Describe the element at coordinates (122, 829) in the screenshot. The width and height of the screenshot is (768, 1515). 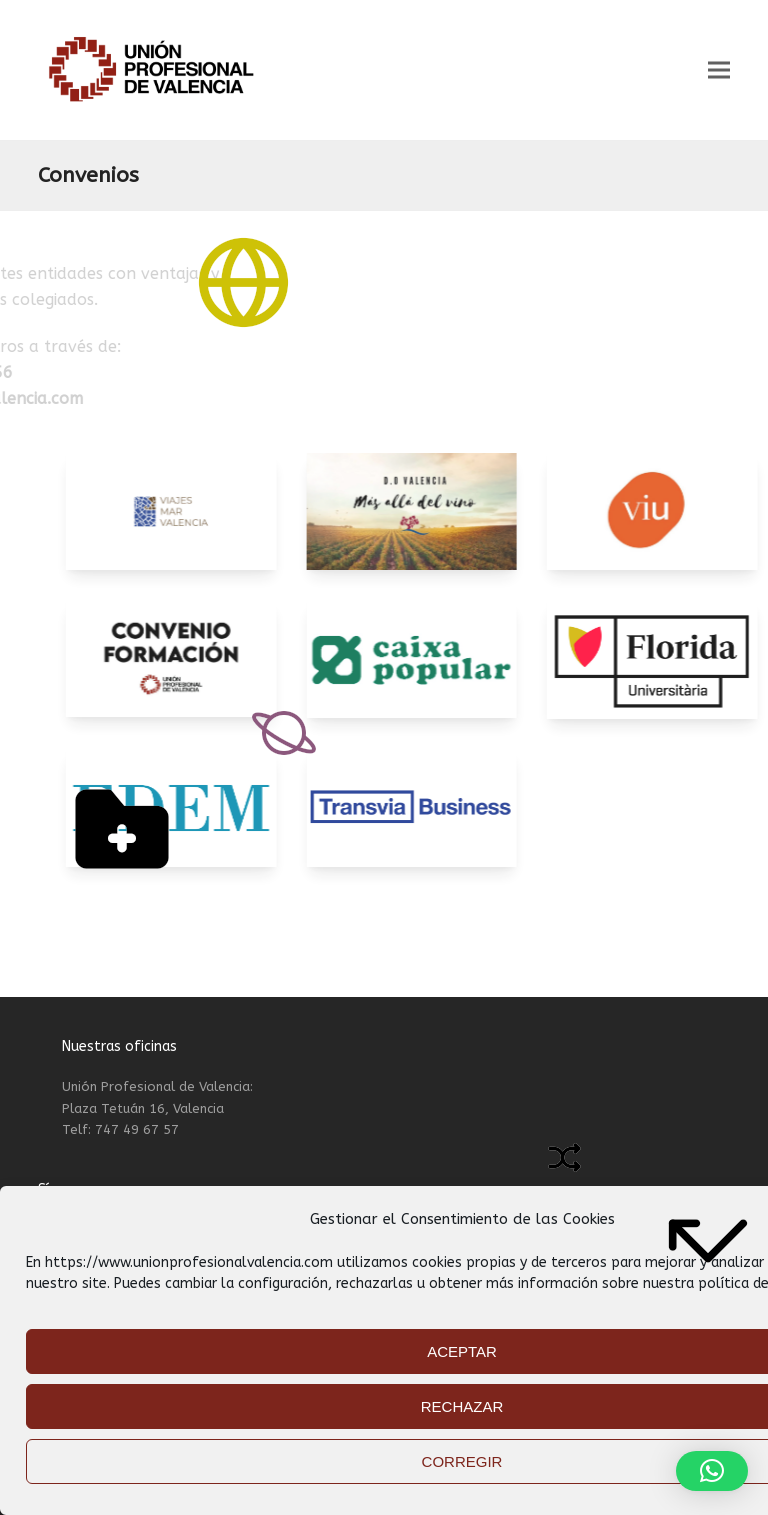
I see `create a new folder` at that location.